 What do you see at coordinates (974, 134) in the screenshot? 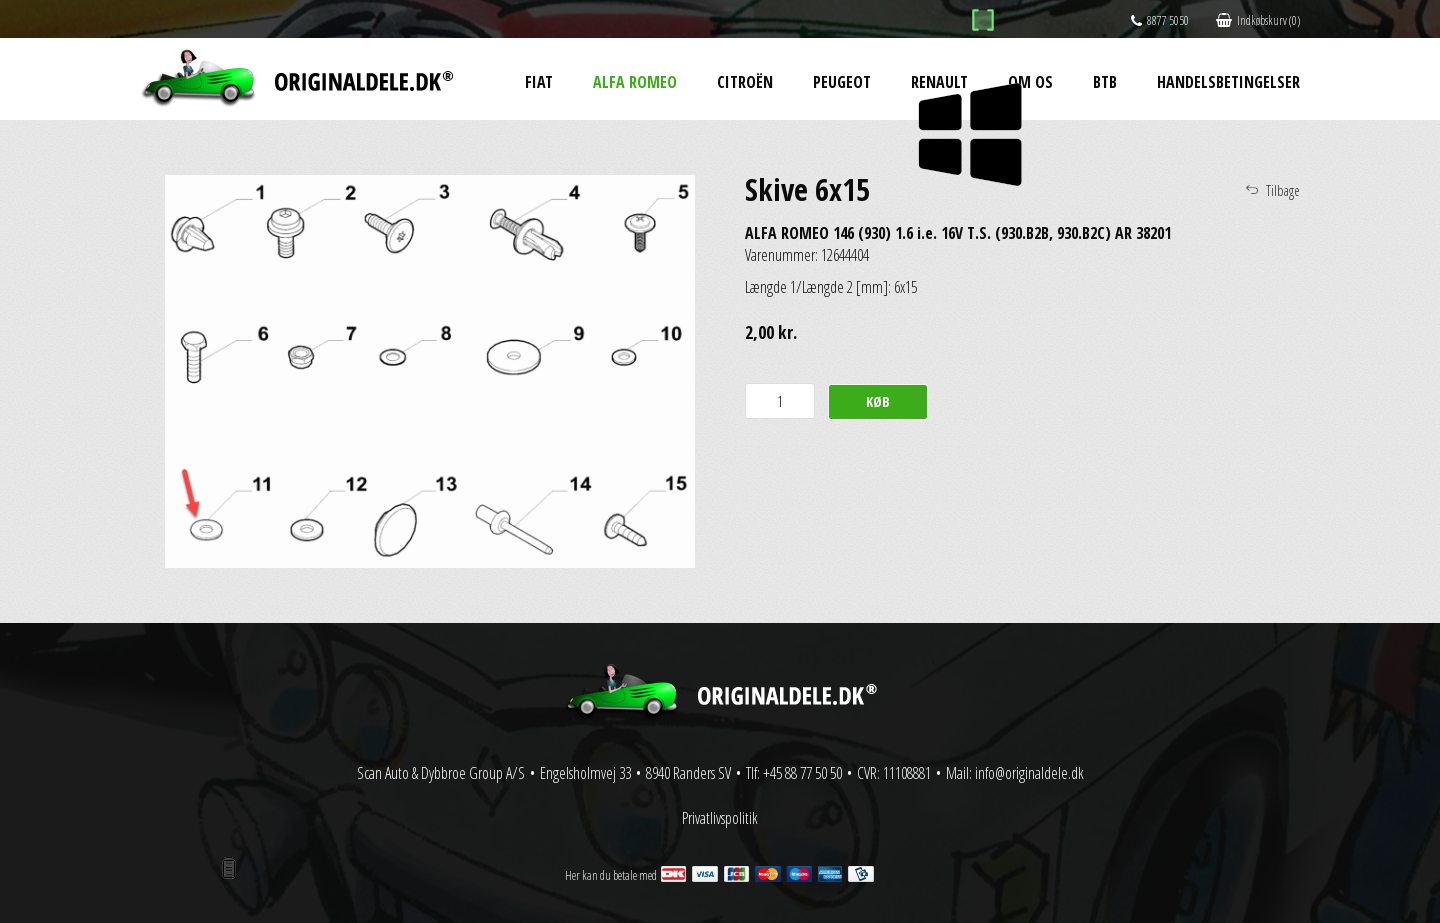
I see `open the Windows start menu` at bounding box center [974, 134].